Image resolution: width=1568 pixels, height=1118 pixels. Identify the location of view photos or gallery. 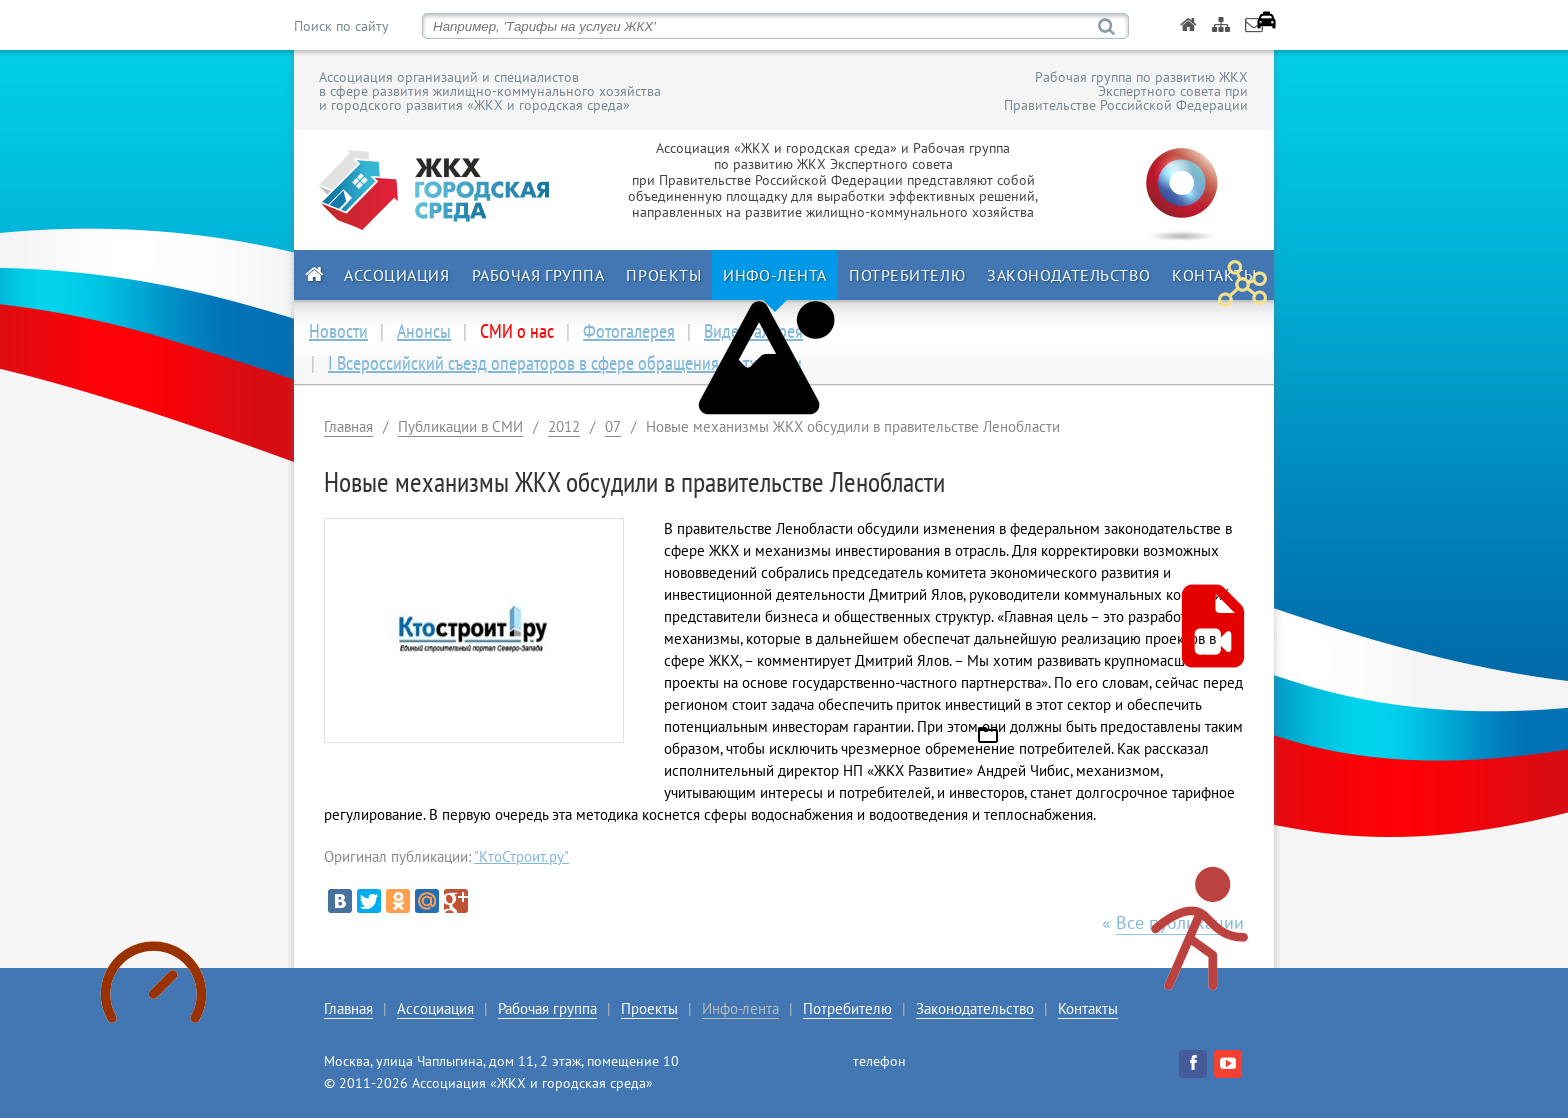
(766, 361).